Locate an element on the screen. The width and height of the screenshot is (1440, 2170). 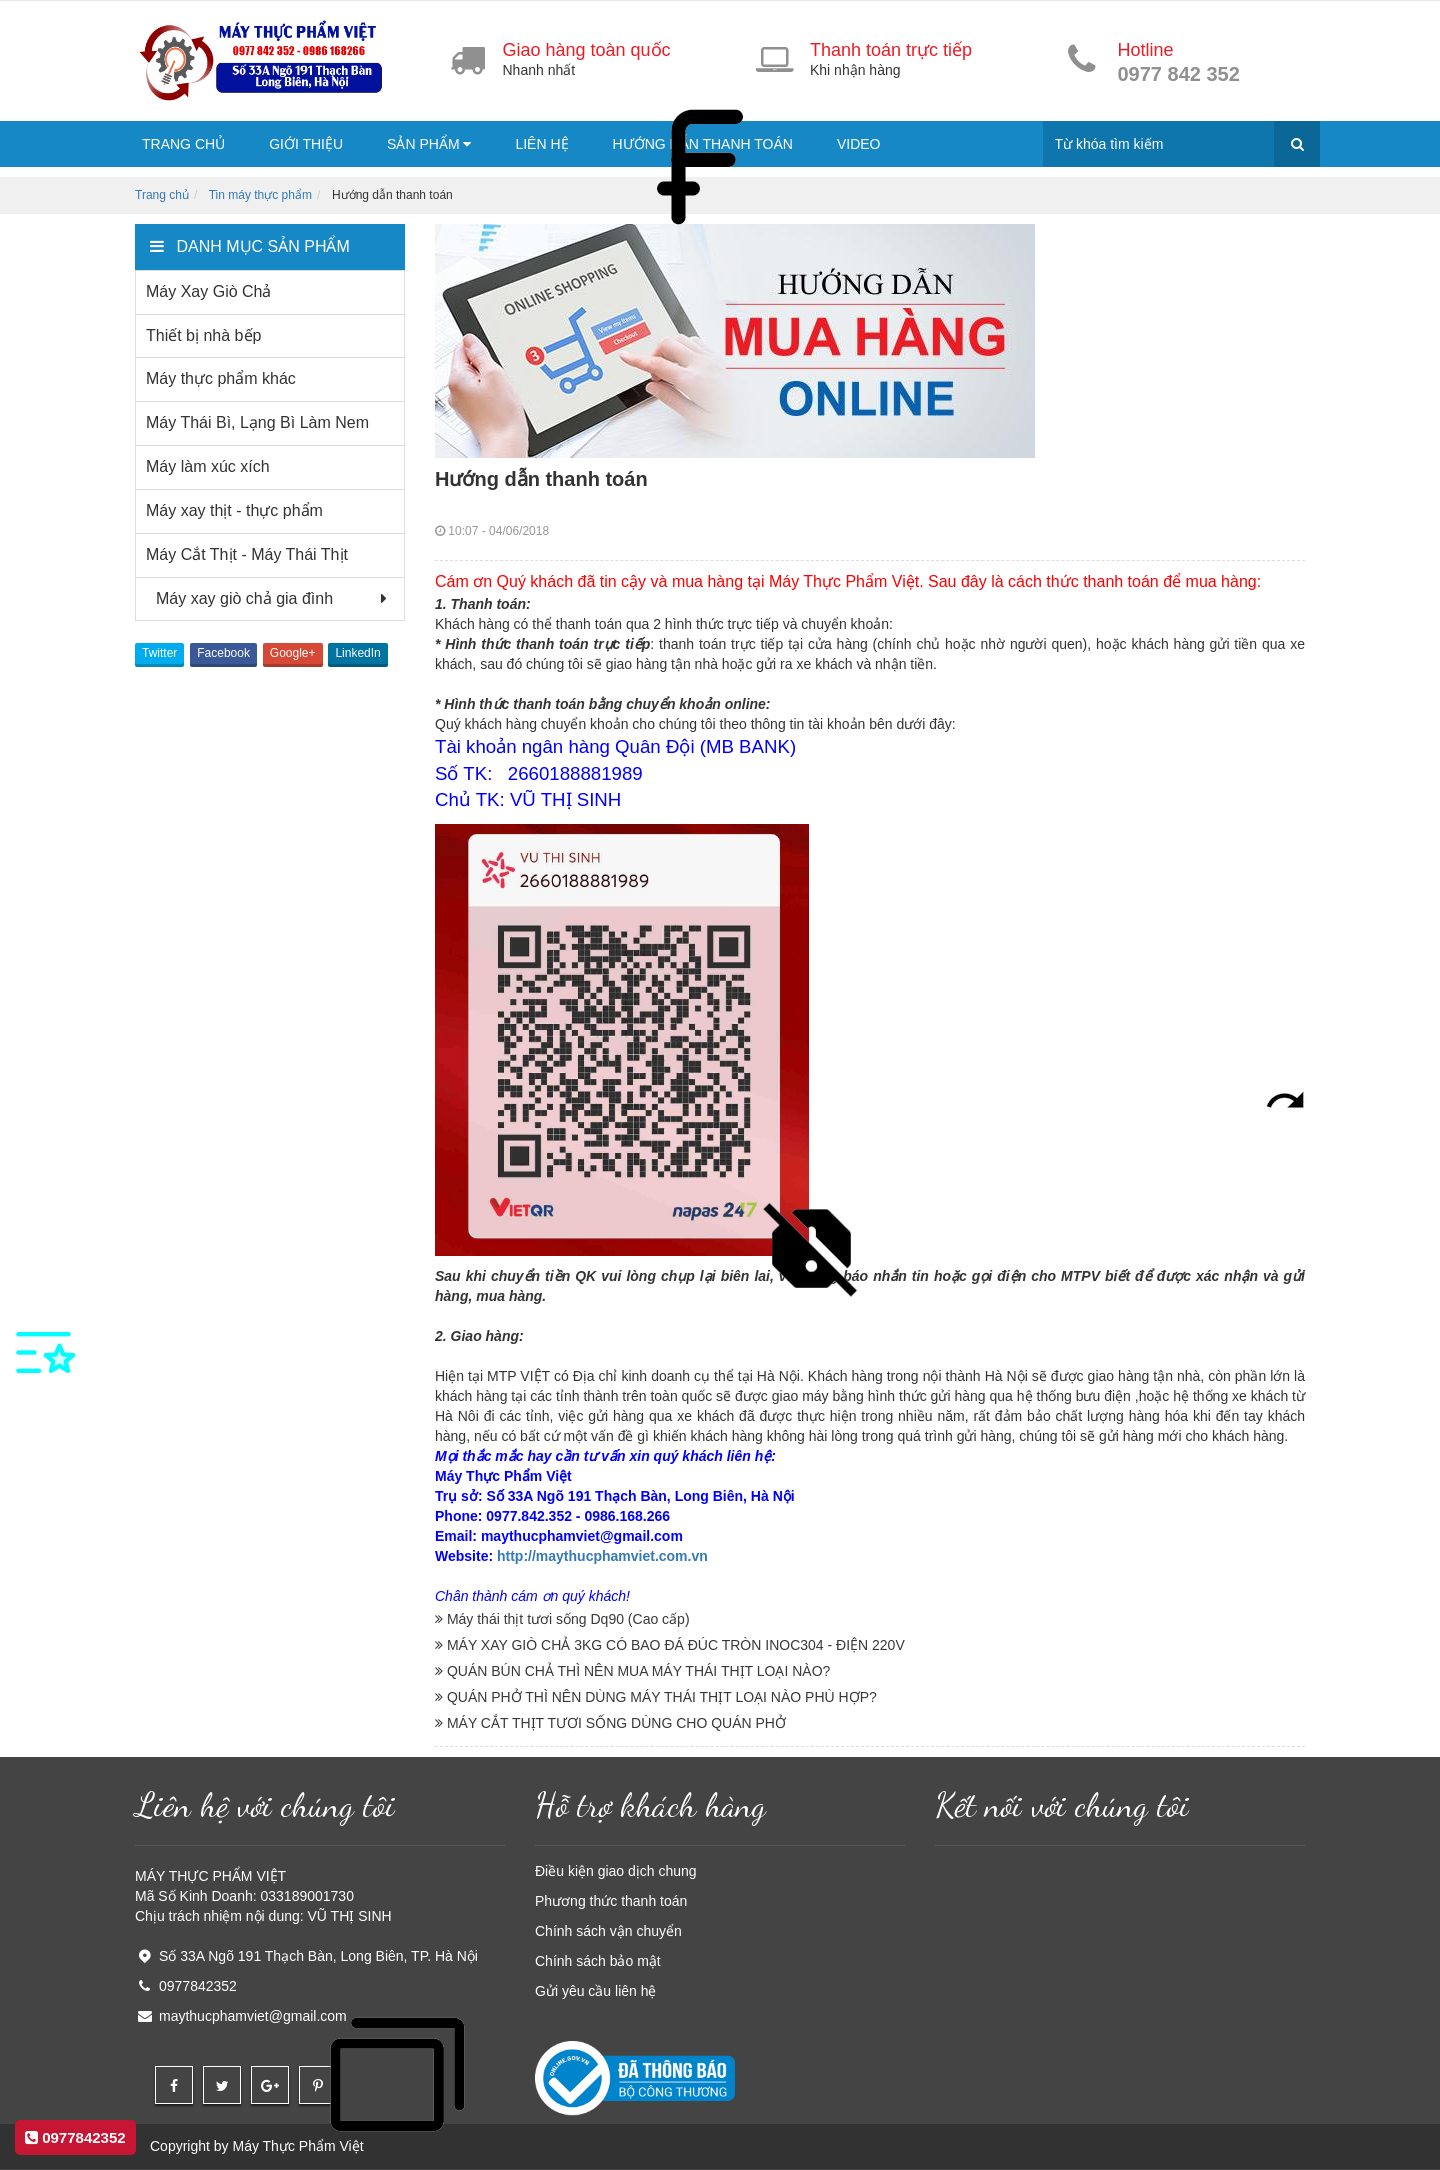
disable or turn off reporting is located at coordinates (811, 1248).